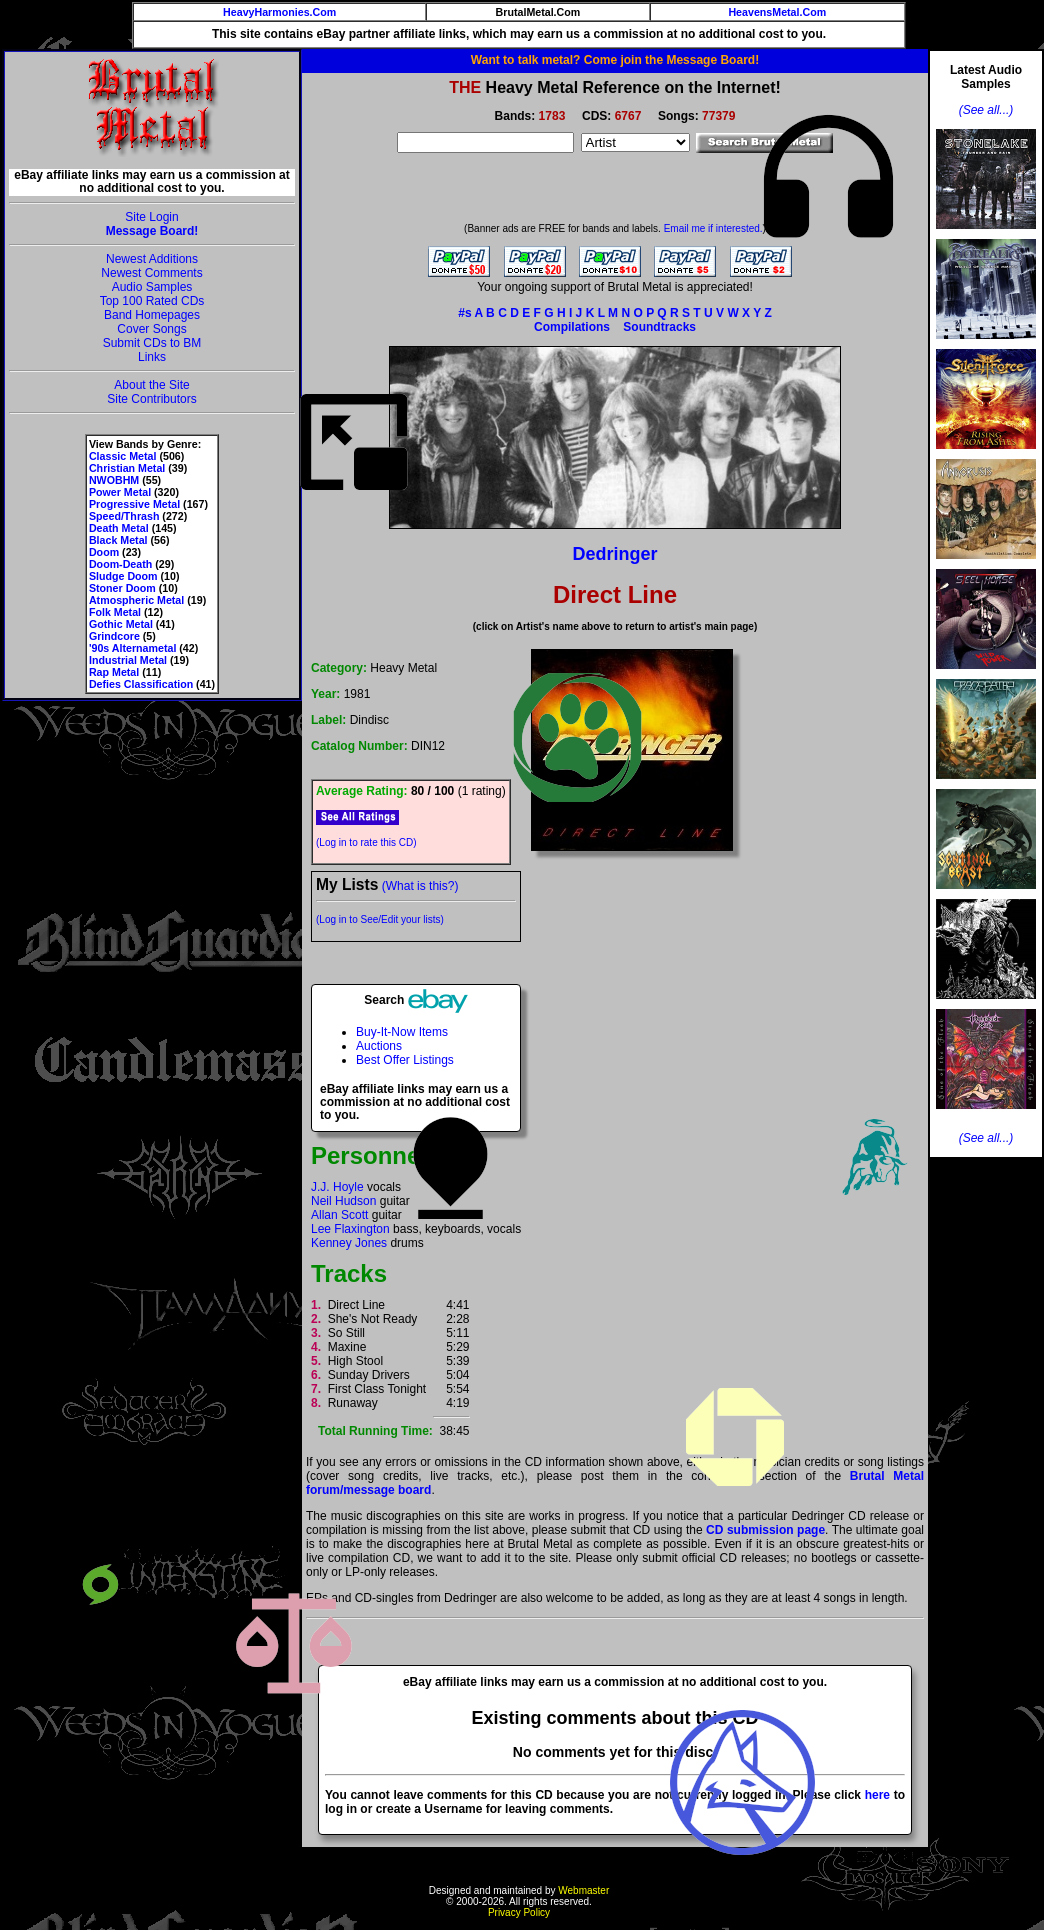  What do you see at coordinates (100, 1584) in the screenshot?
I see `indicates typhoon or hurricane weather alert` at bounding box center [100, 1584].